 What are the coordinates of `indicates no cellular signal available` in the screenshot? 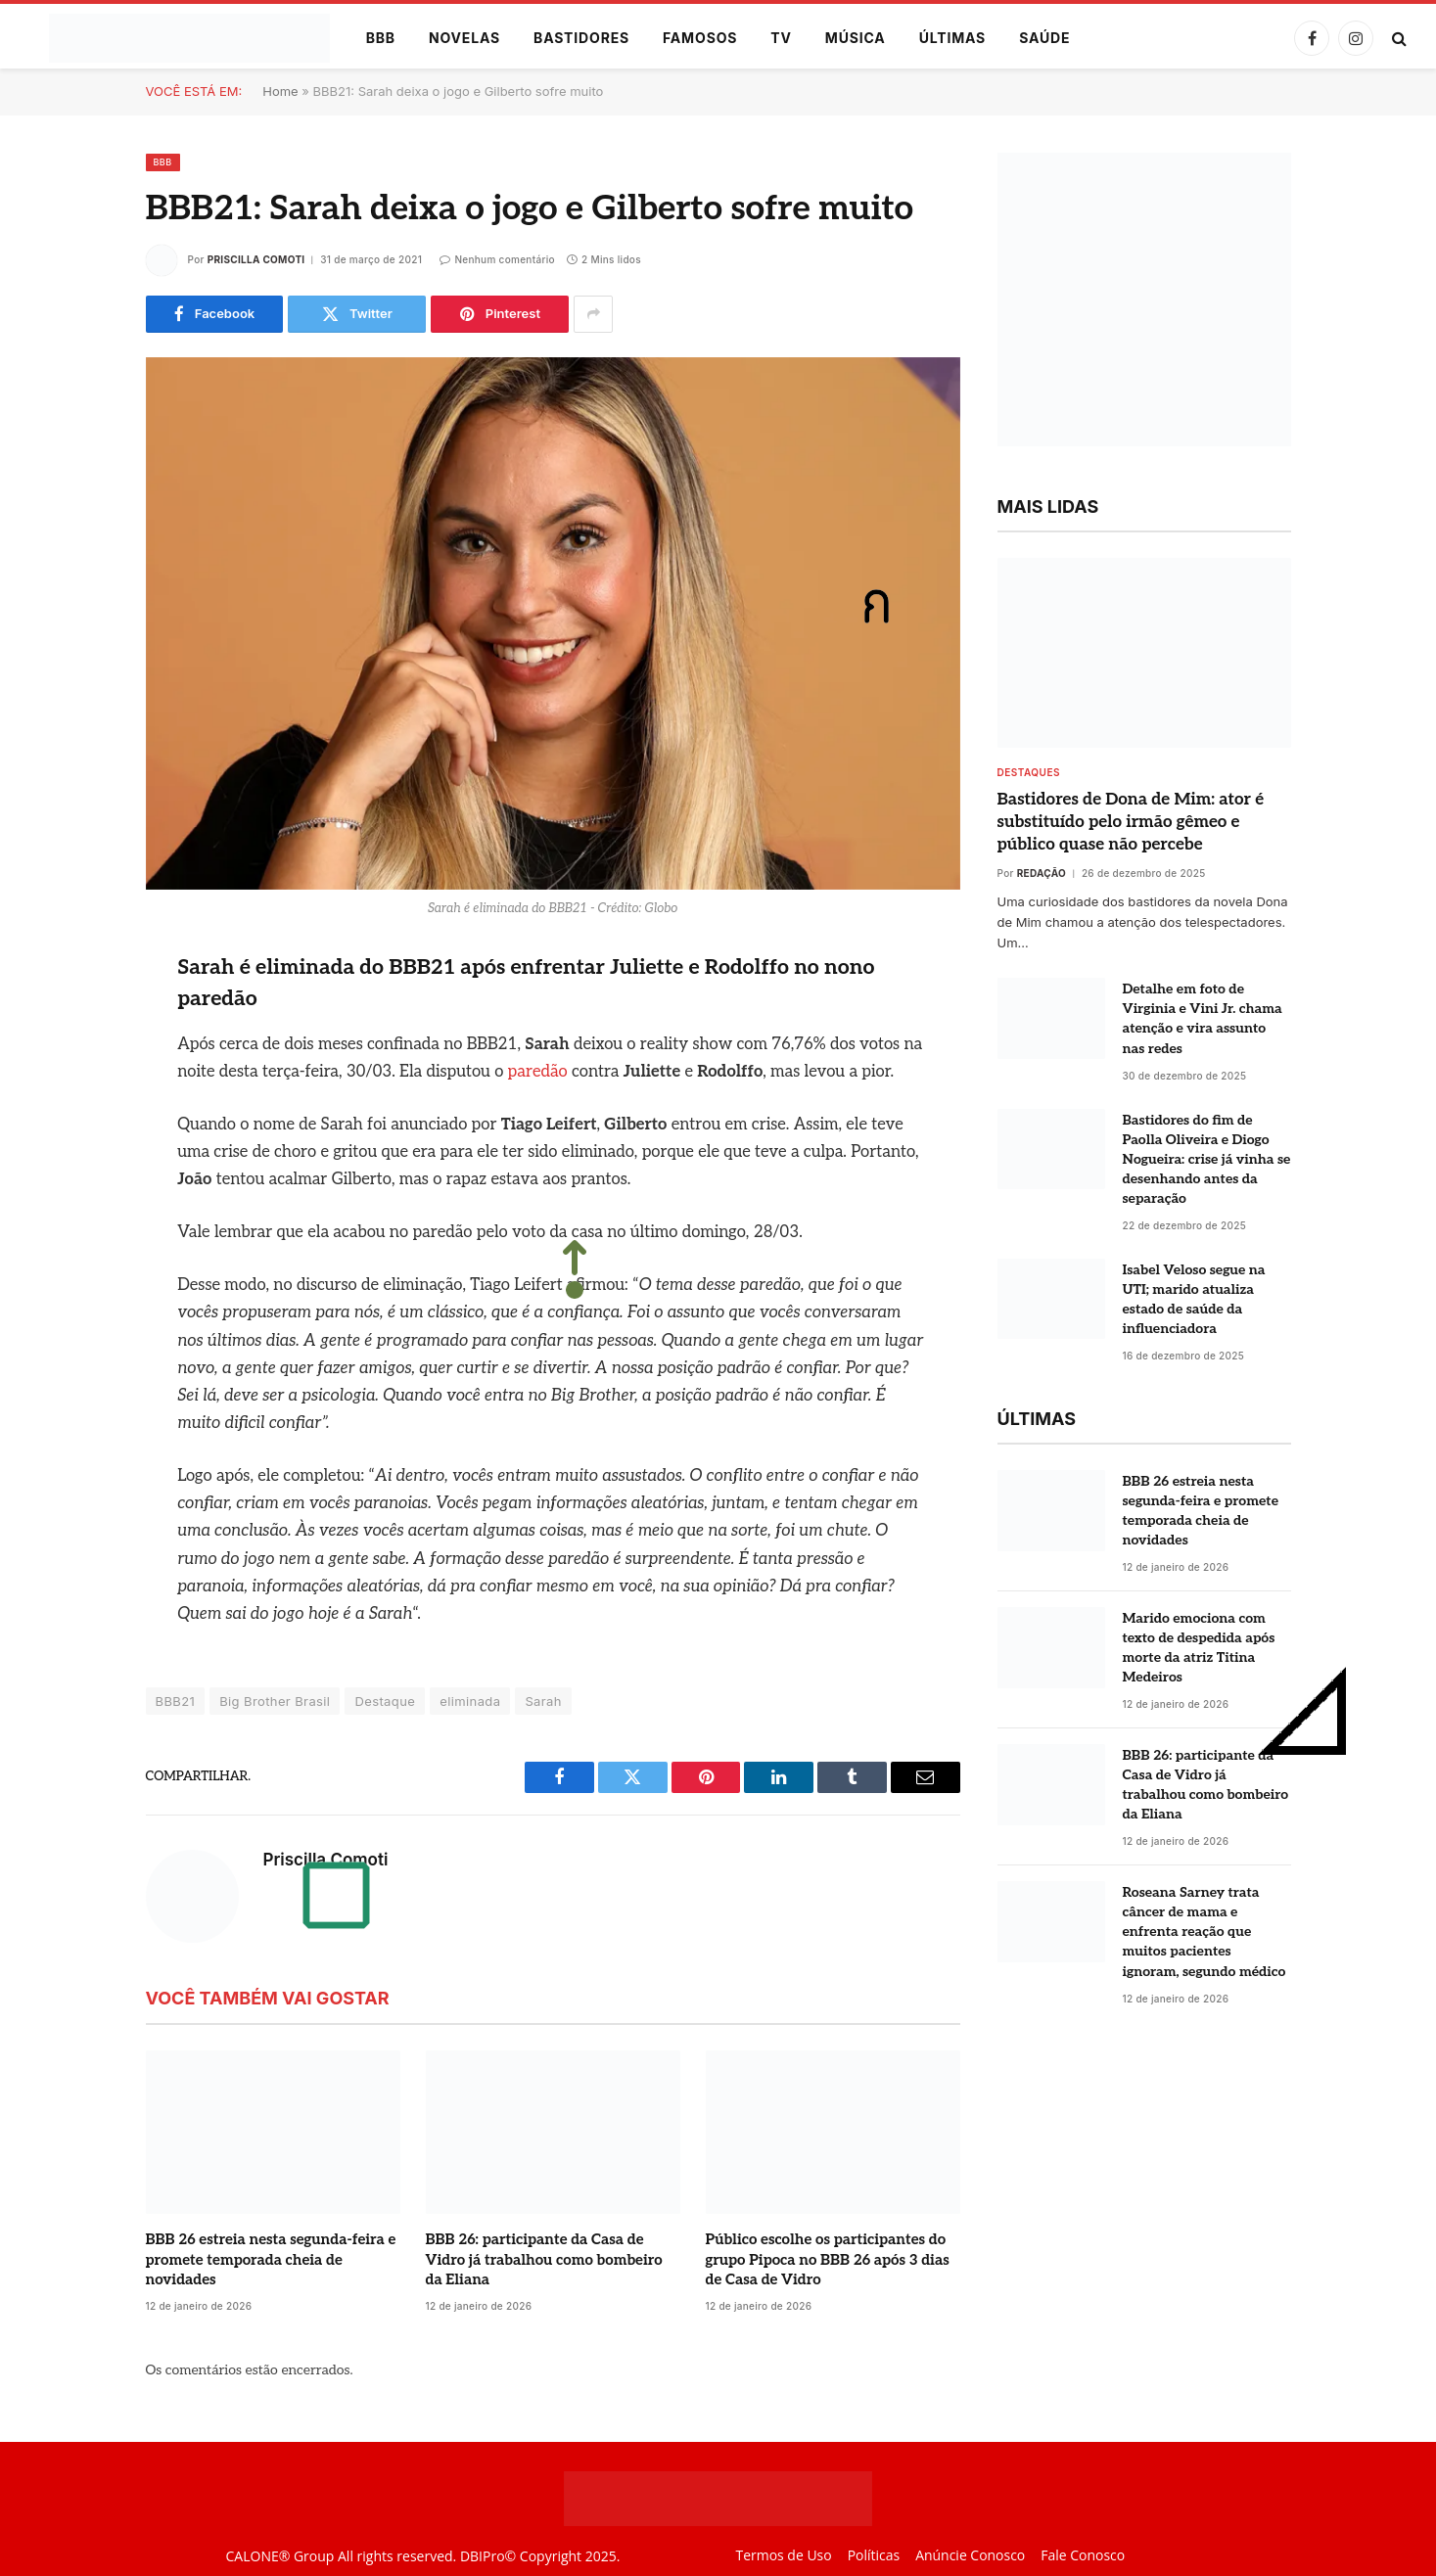 It's located at (1302, 1711).